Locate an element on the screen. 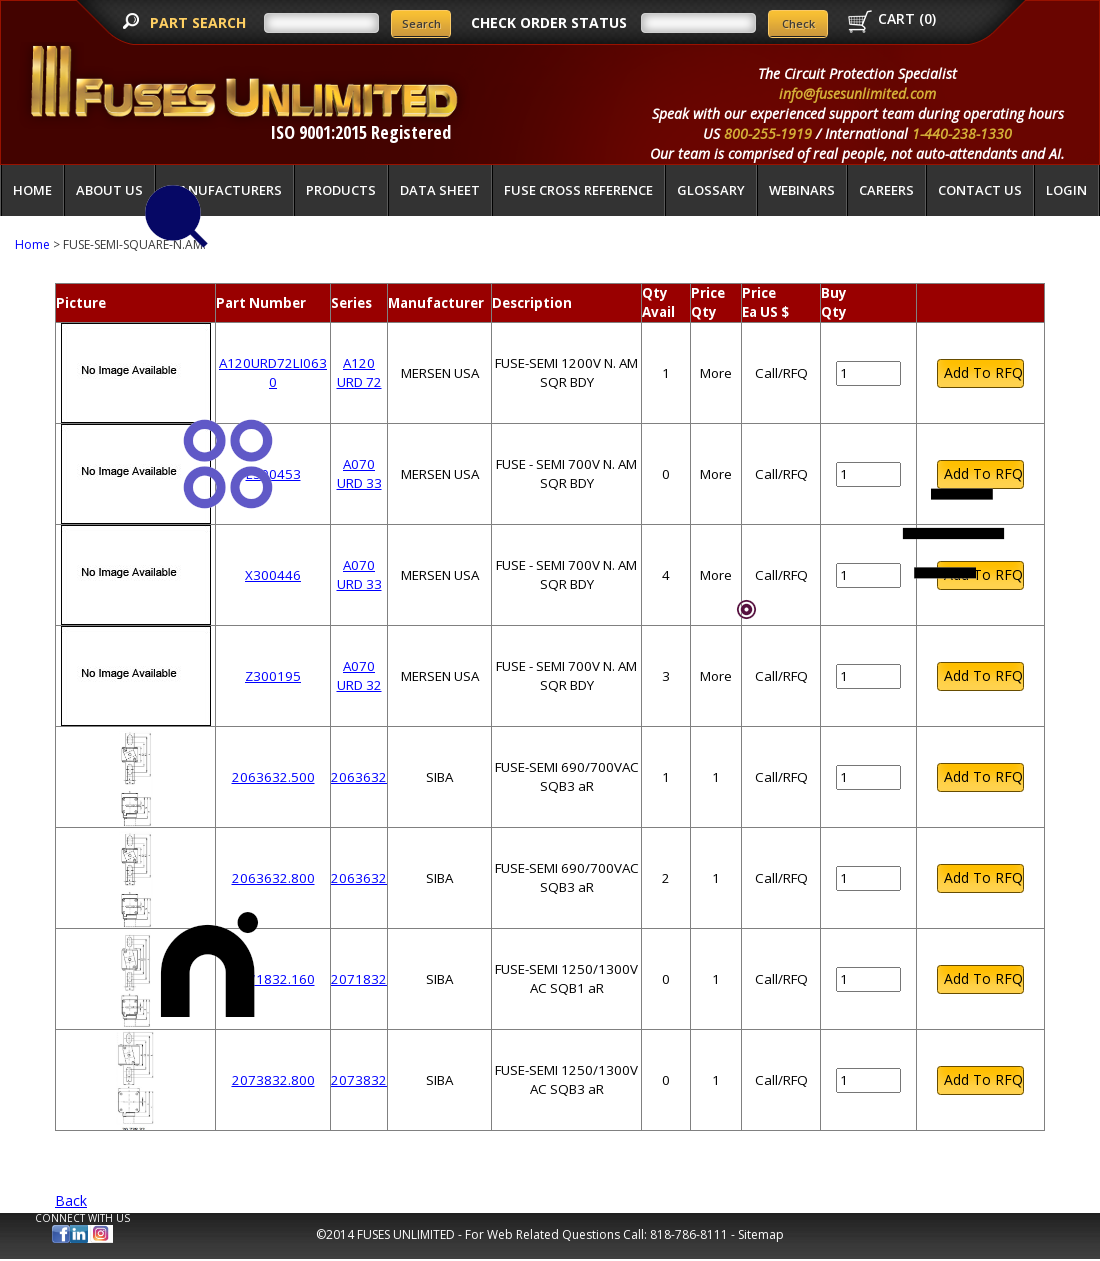 The image size is (1100, 1261). search for content or items is located at coordinates (176, 216).